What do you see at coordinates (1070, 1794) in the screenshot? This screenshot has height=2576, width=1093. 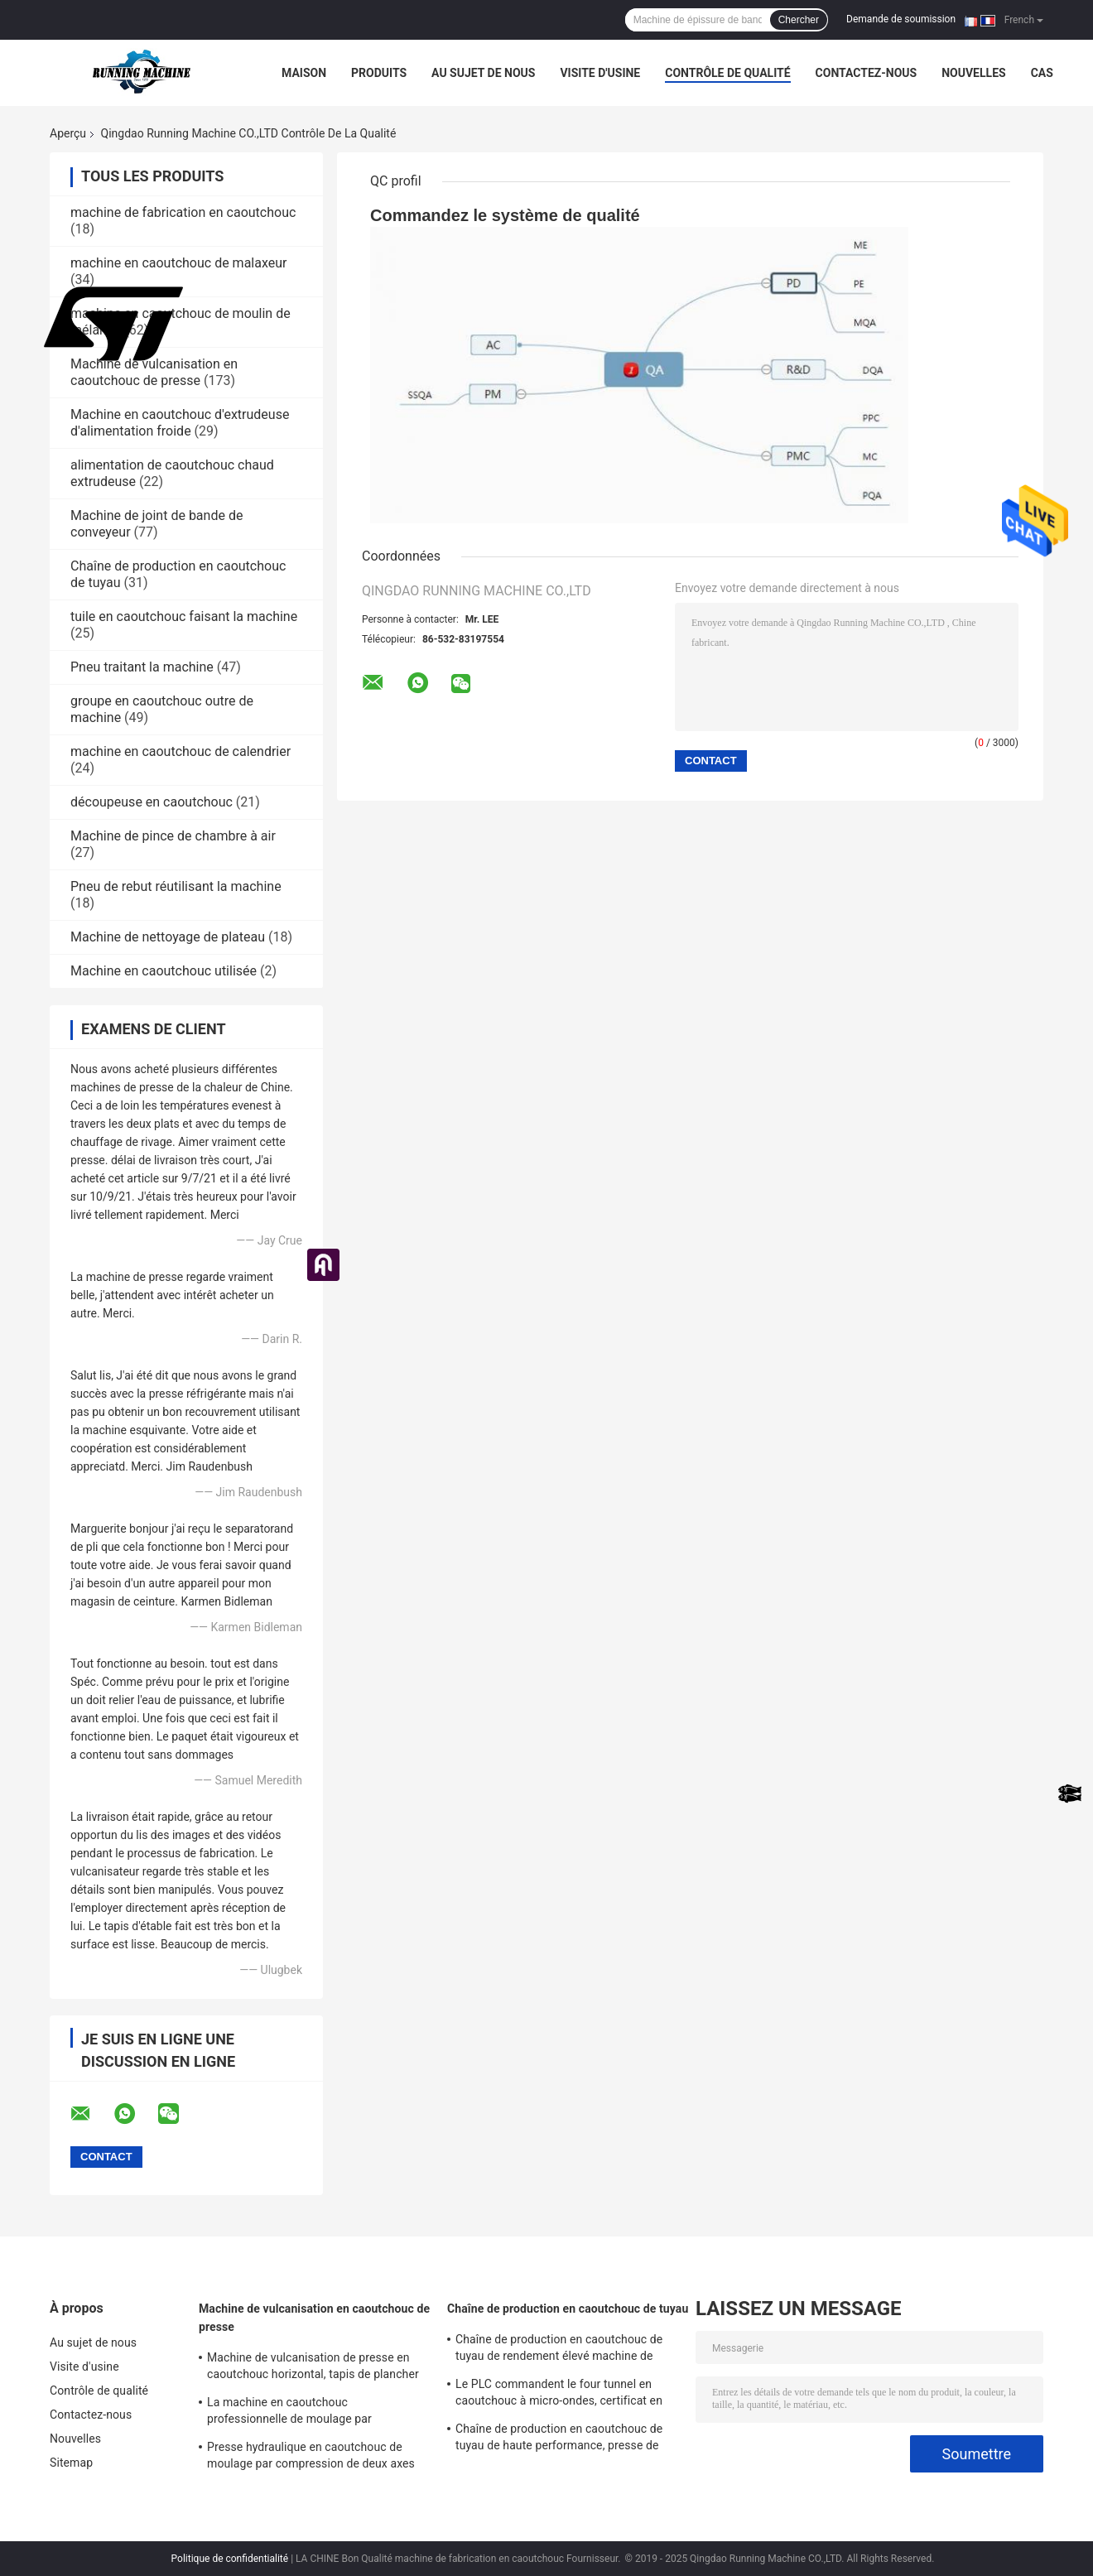 I see `open glitch app or website` at bounding box center [1070, 1794].